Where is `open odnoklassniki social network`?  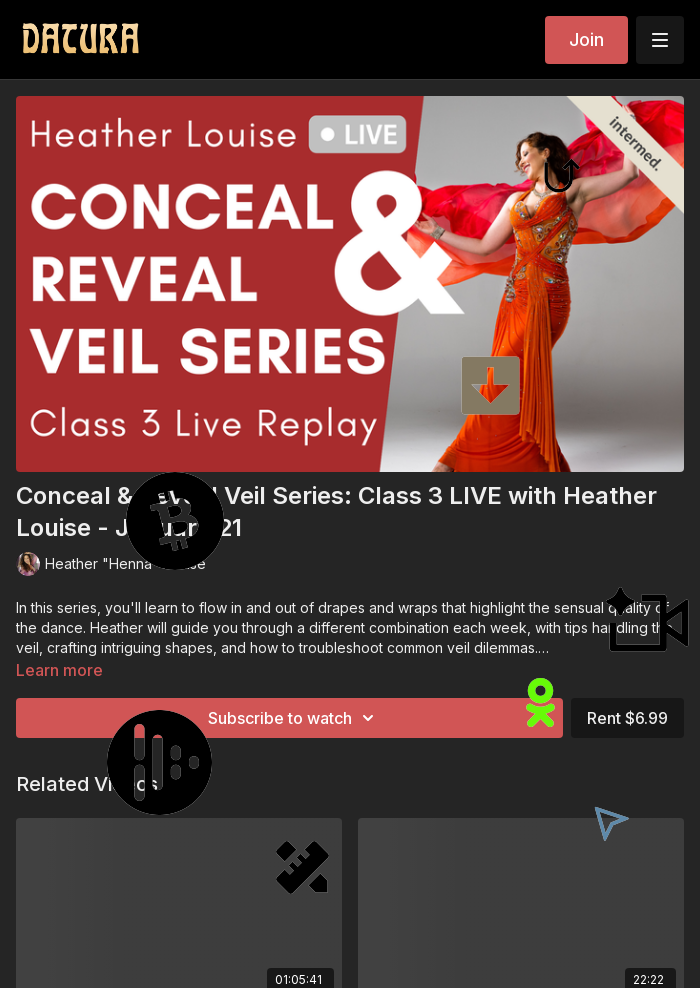
open odnoklassniki social network is located at coordinates (540, 702).